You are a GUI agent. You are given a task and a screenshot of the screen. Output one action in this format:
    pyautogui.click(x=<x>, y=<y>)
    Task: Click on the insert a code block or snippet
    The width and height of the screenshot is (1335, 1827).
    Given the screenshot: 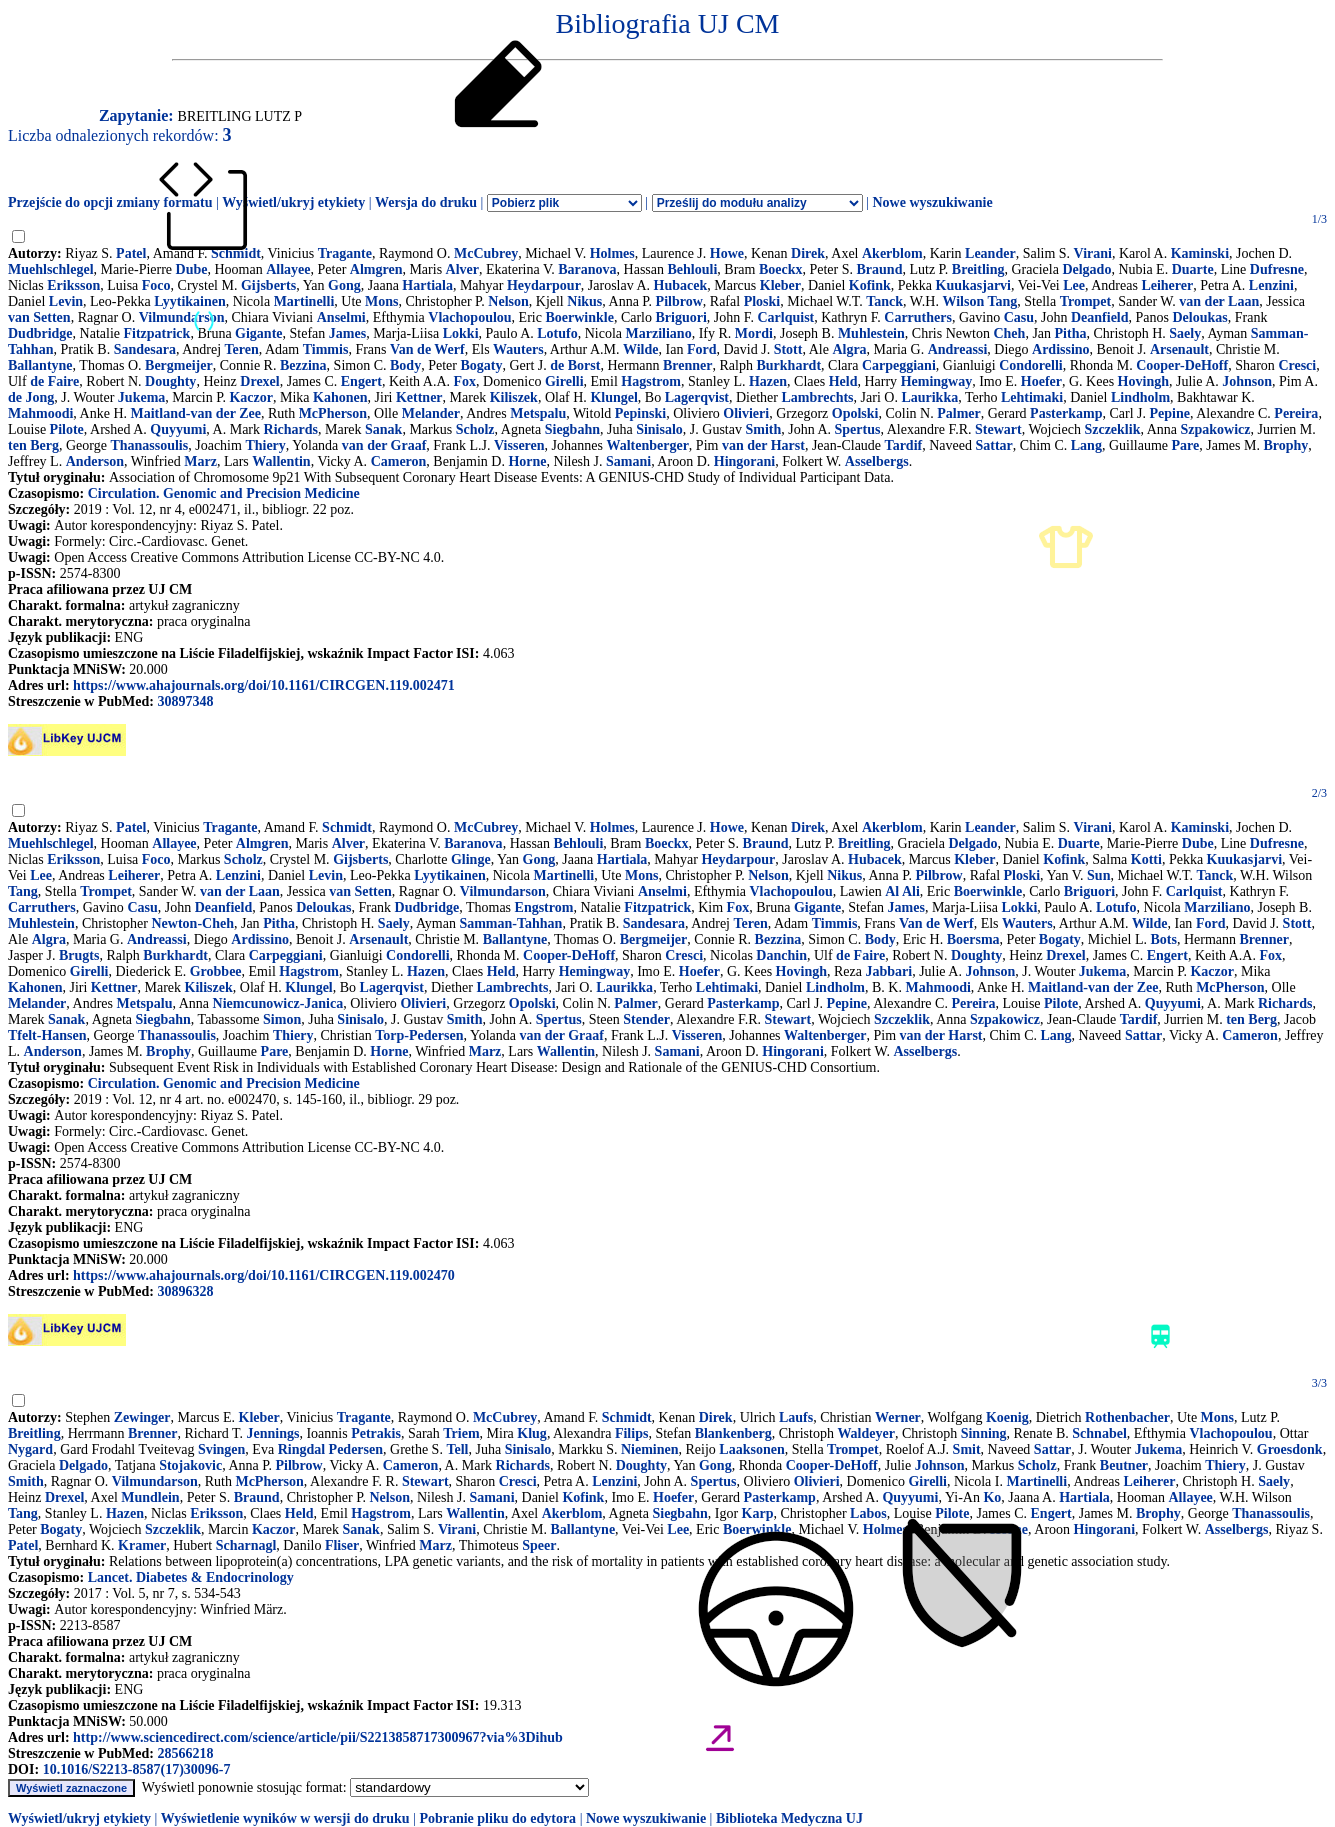 What is the action you would take?
    pyautogui.click(x=207, y=210)
    